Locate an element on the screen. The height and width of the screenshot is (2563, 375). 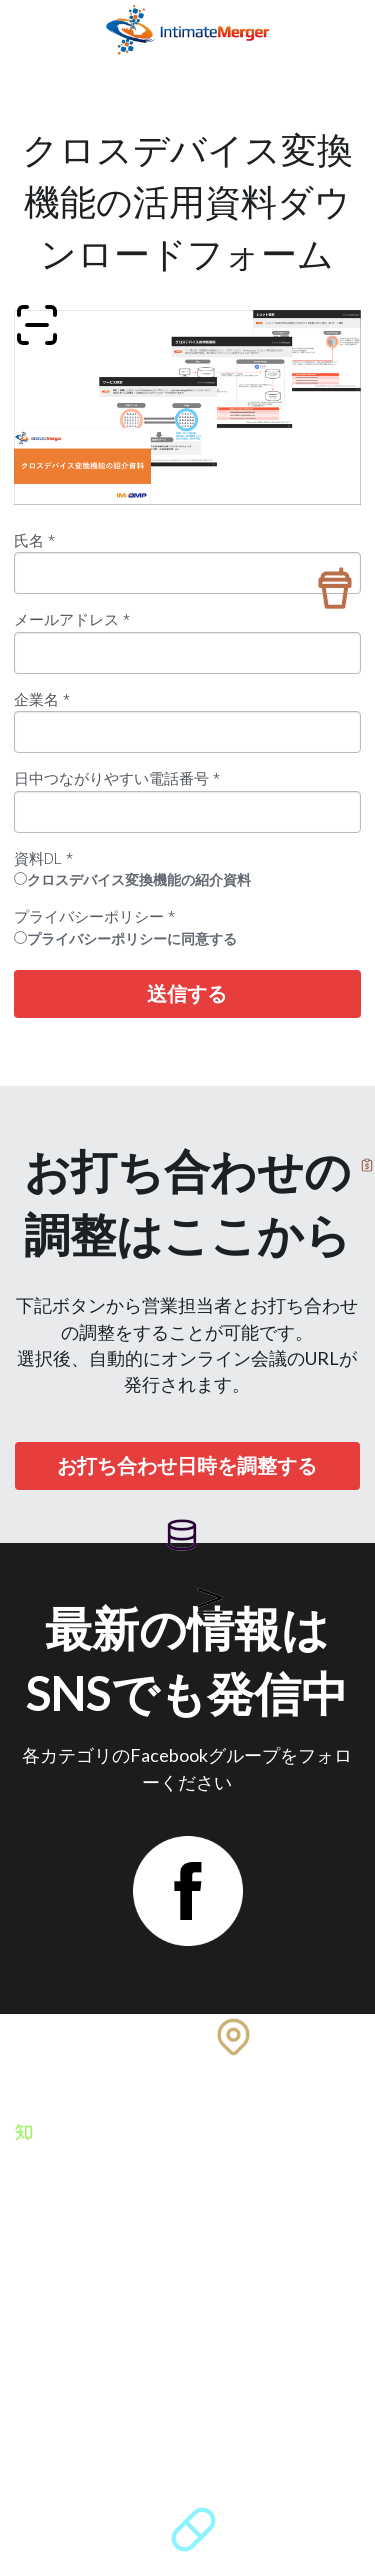
open zhihu app is located at coordinates (24, 2132).